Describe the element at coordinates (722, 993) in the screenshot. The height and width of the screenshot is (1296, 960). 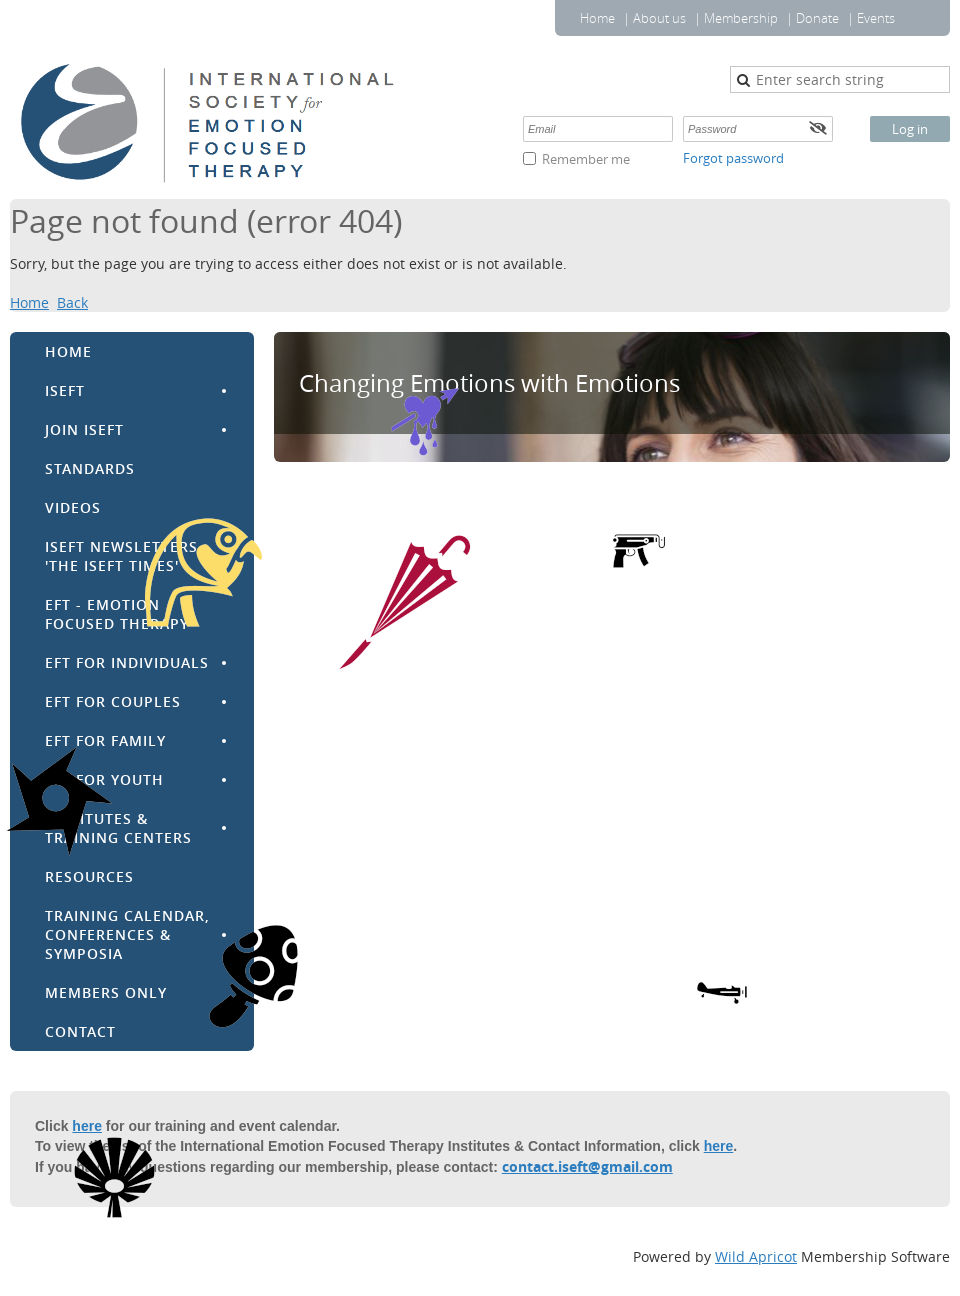
I see `enable airplane mode` at that location.